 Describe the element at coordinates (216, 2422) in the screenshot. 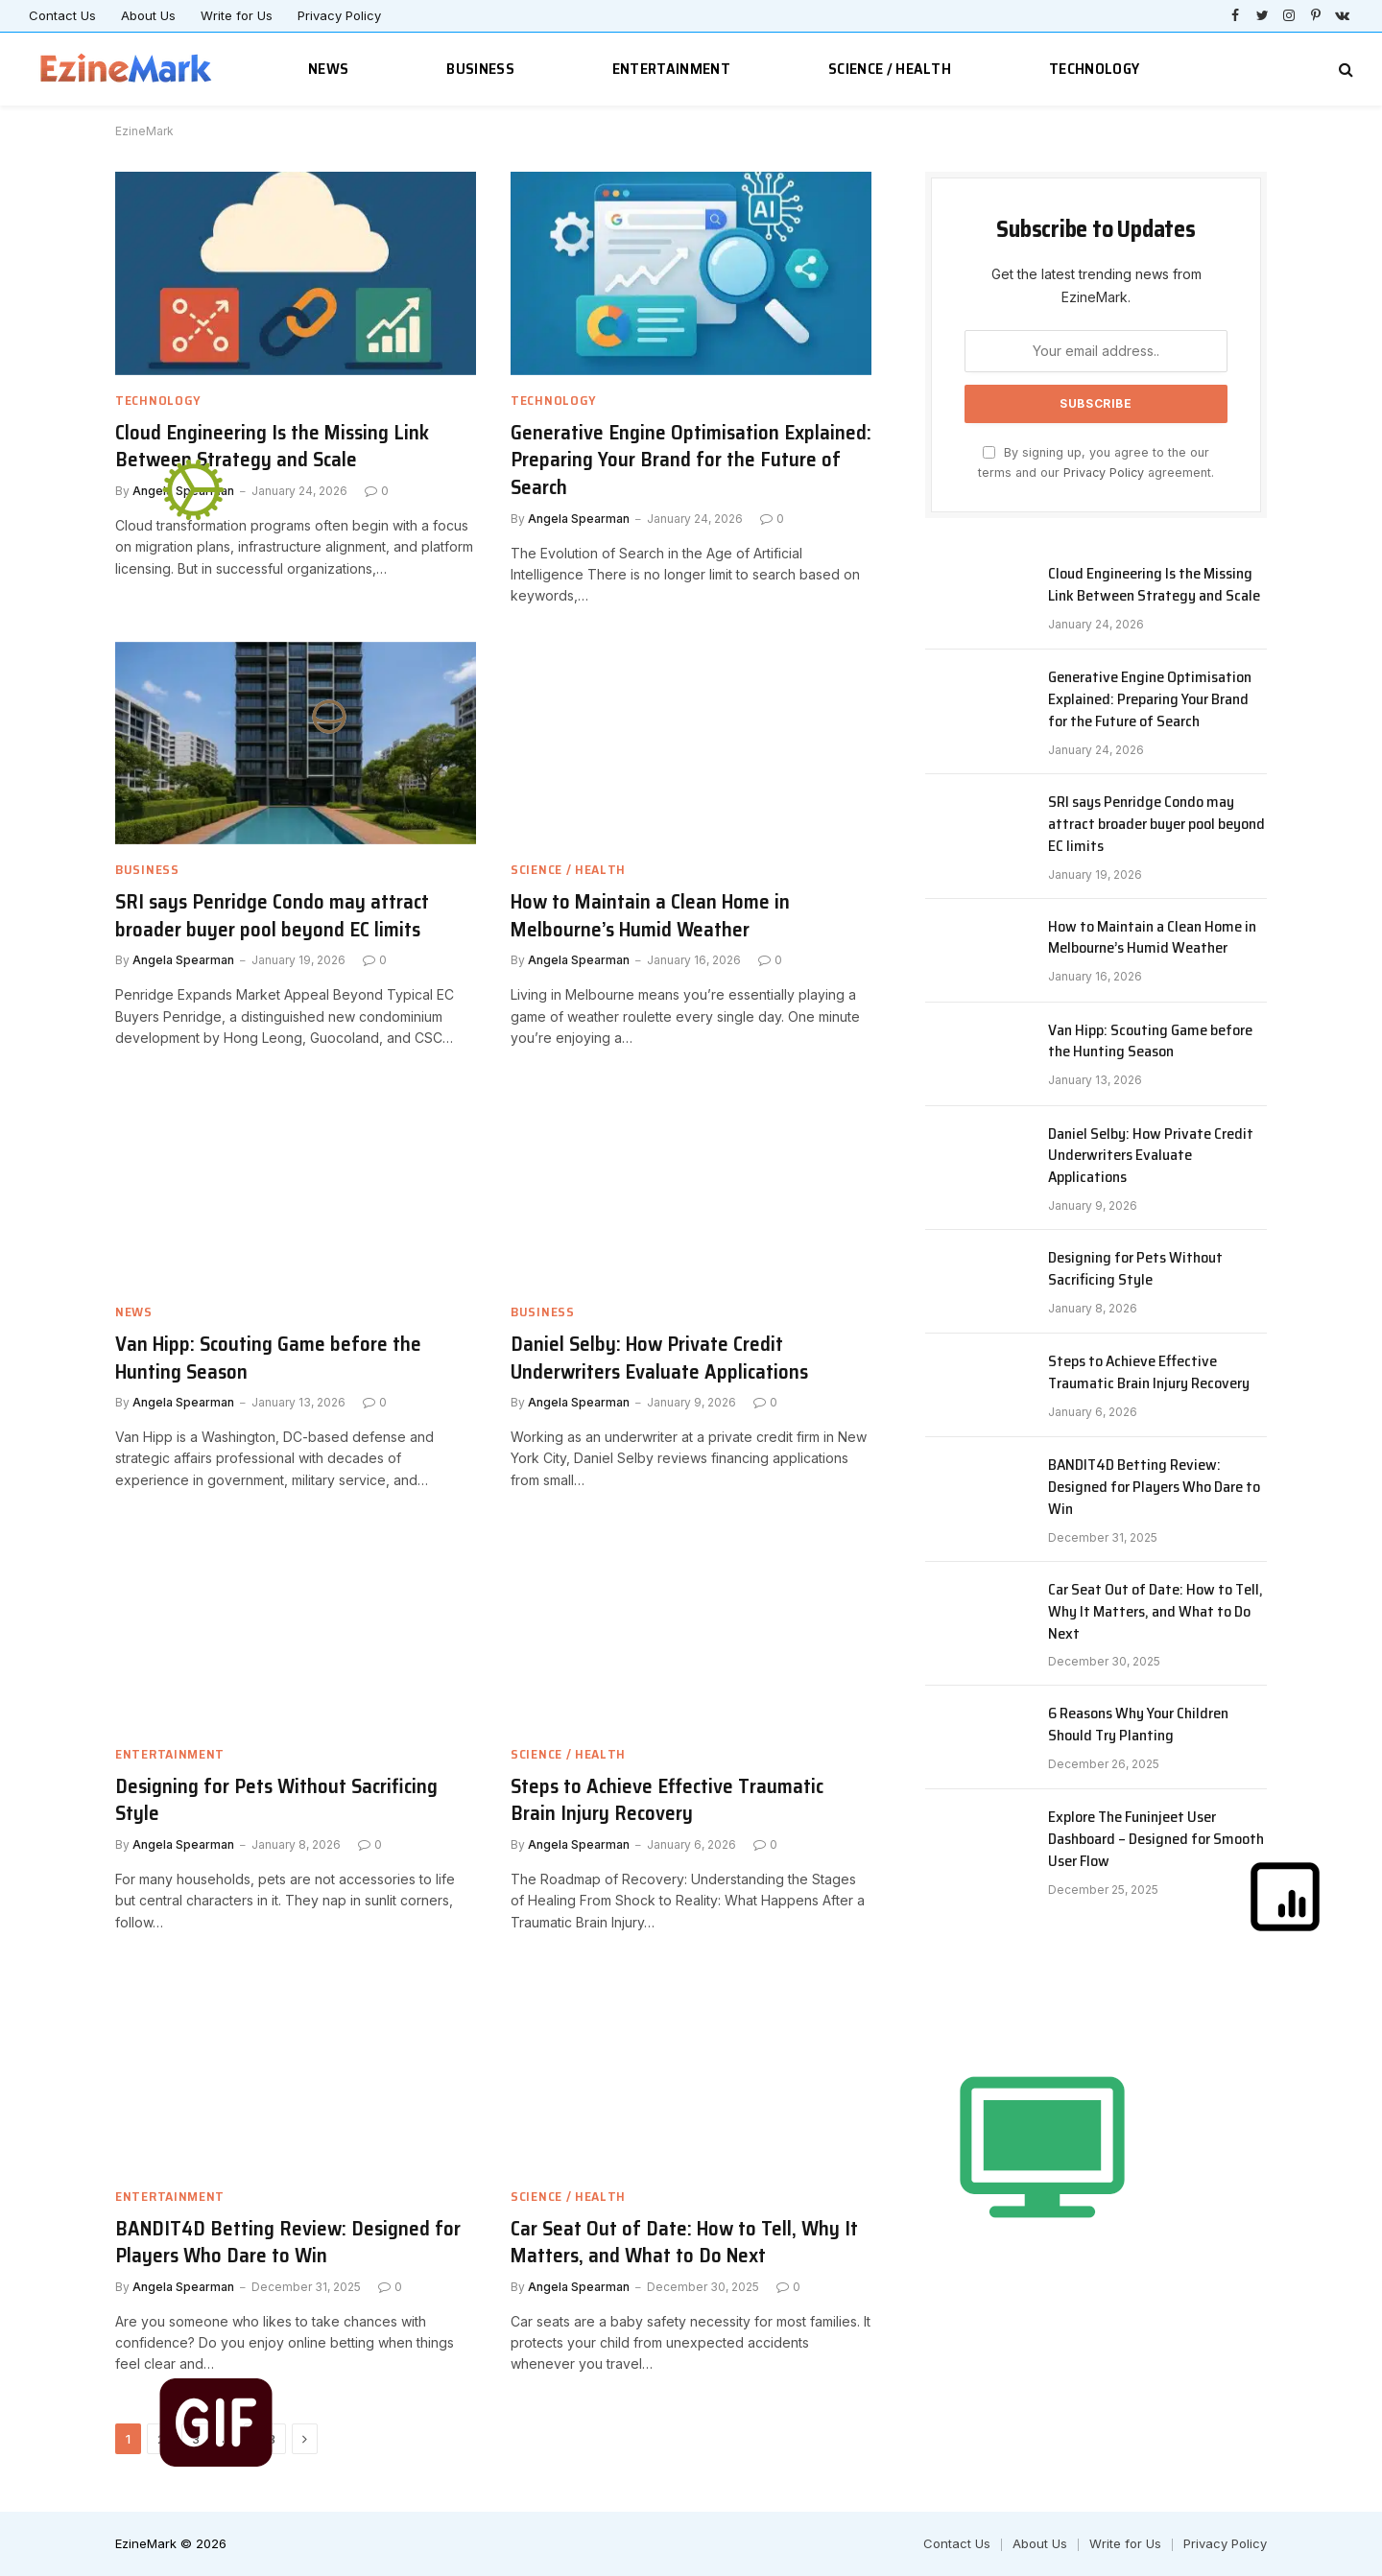

I see `insert a GIF into your message` at that location.